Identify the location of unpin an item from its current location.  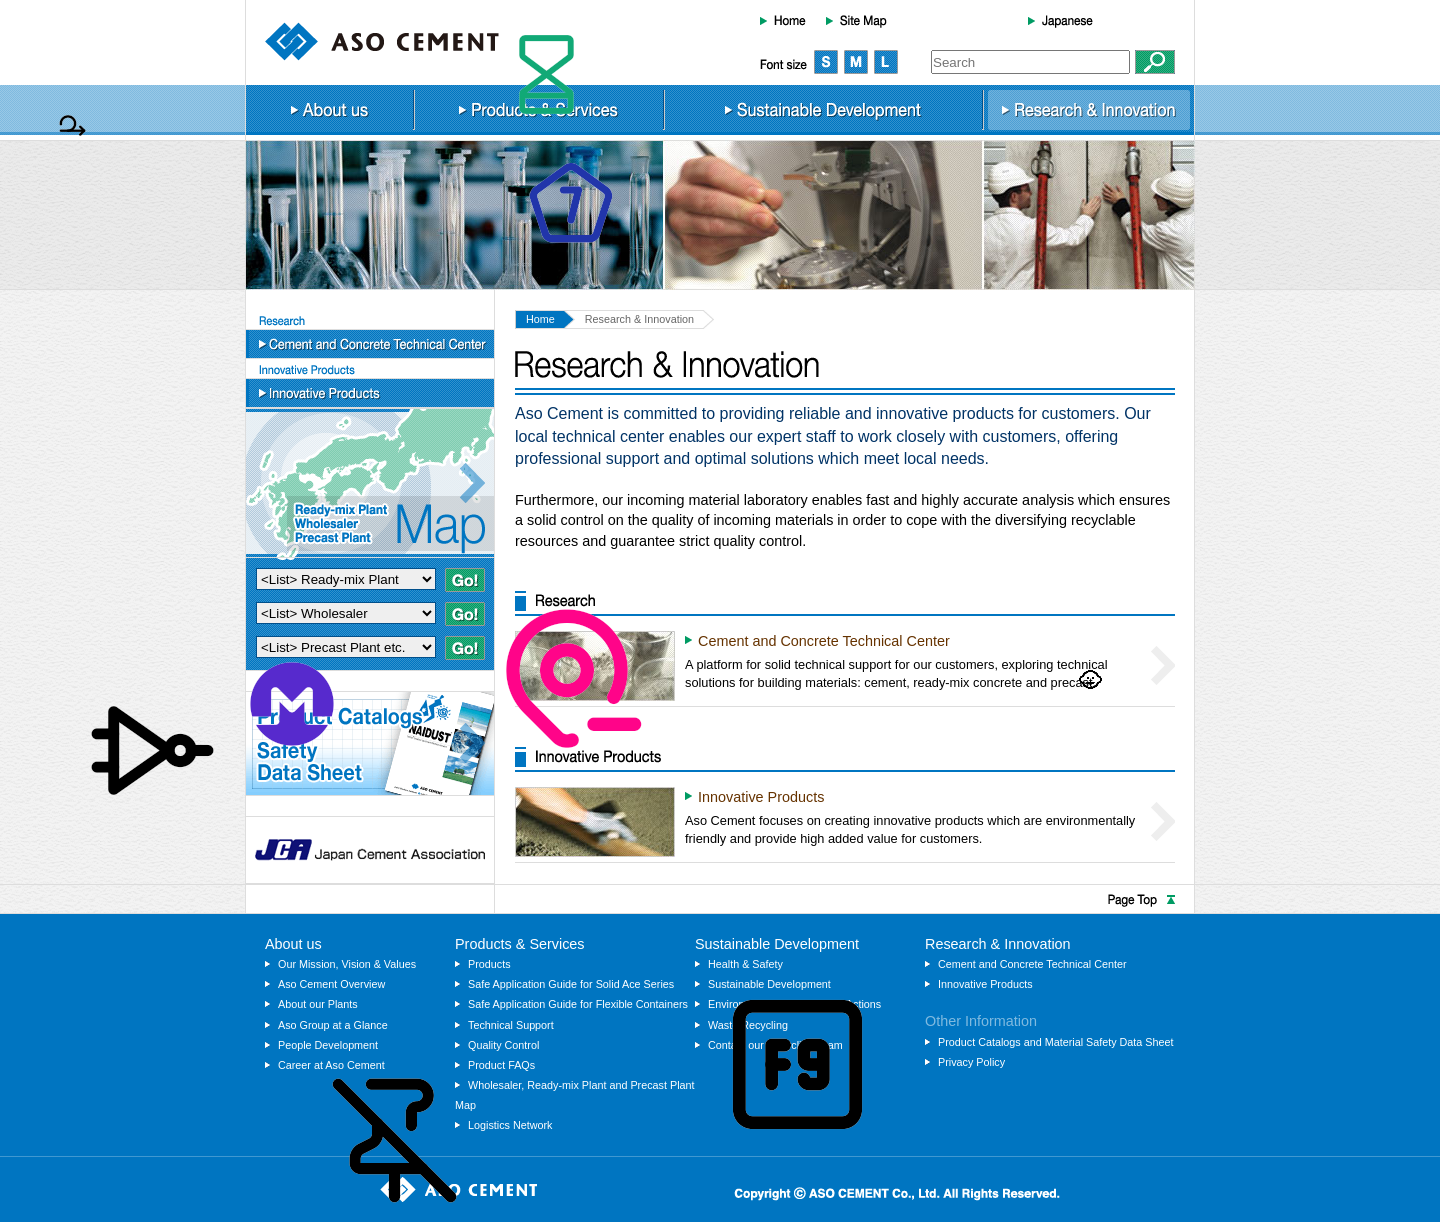
(394, 1140).